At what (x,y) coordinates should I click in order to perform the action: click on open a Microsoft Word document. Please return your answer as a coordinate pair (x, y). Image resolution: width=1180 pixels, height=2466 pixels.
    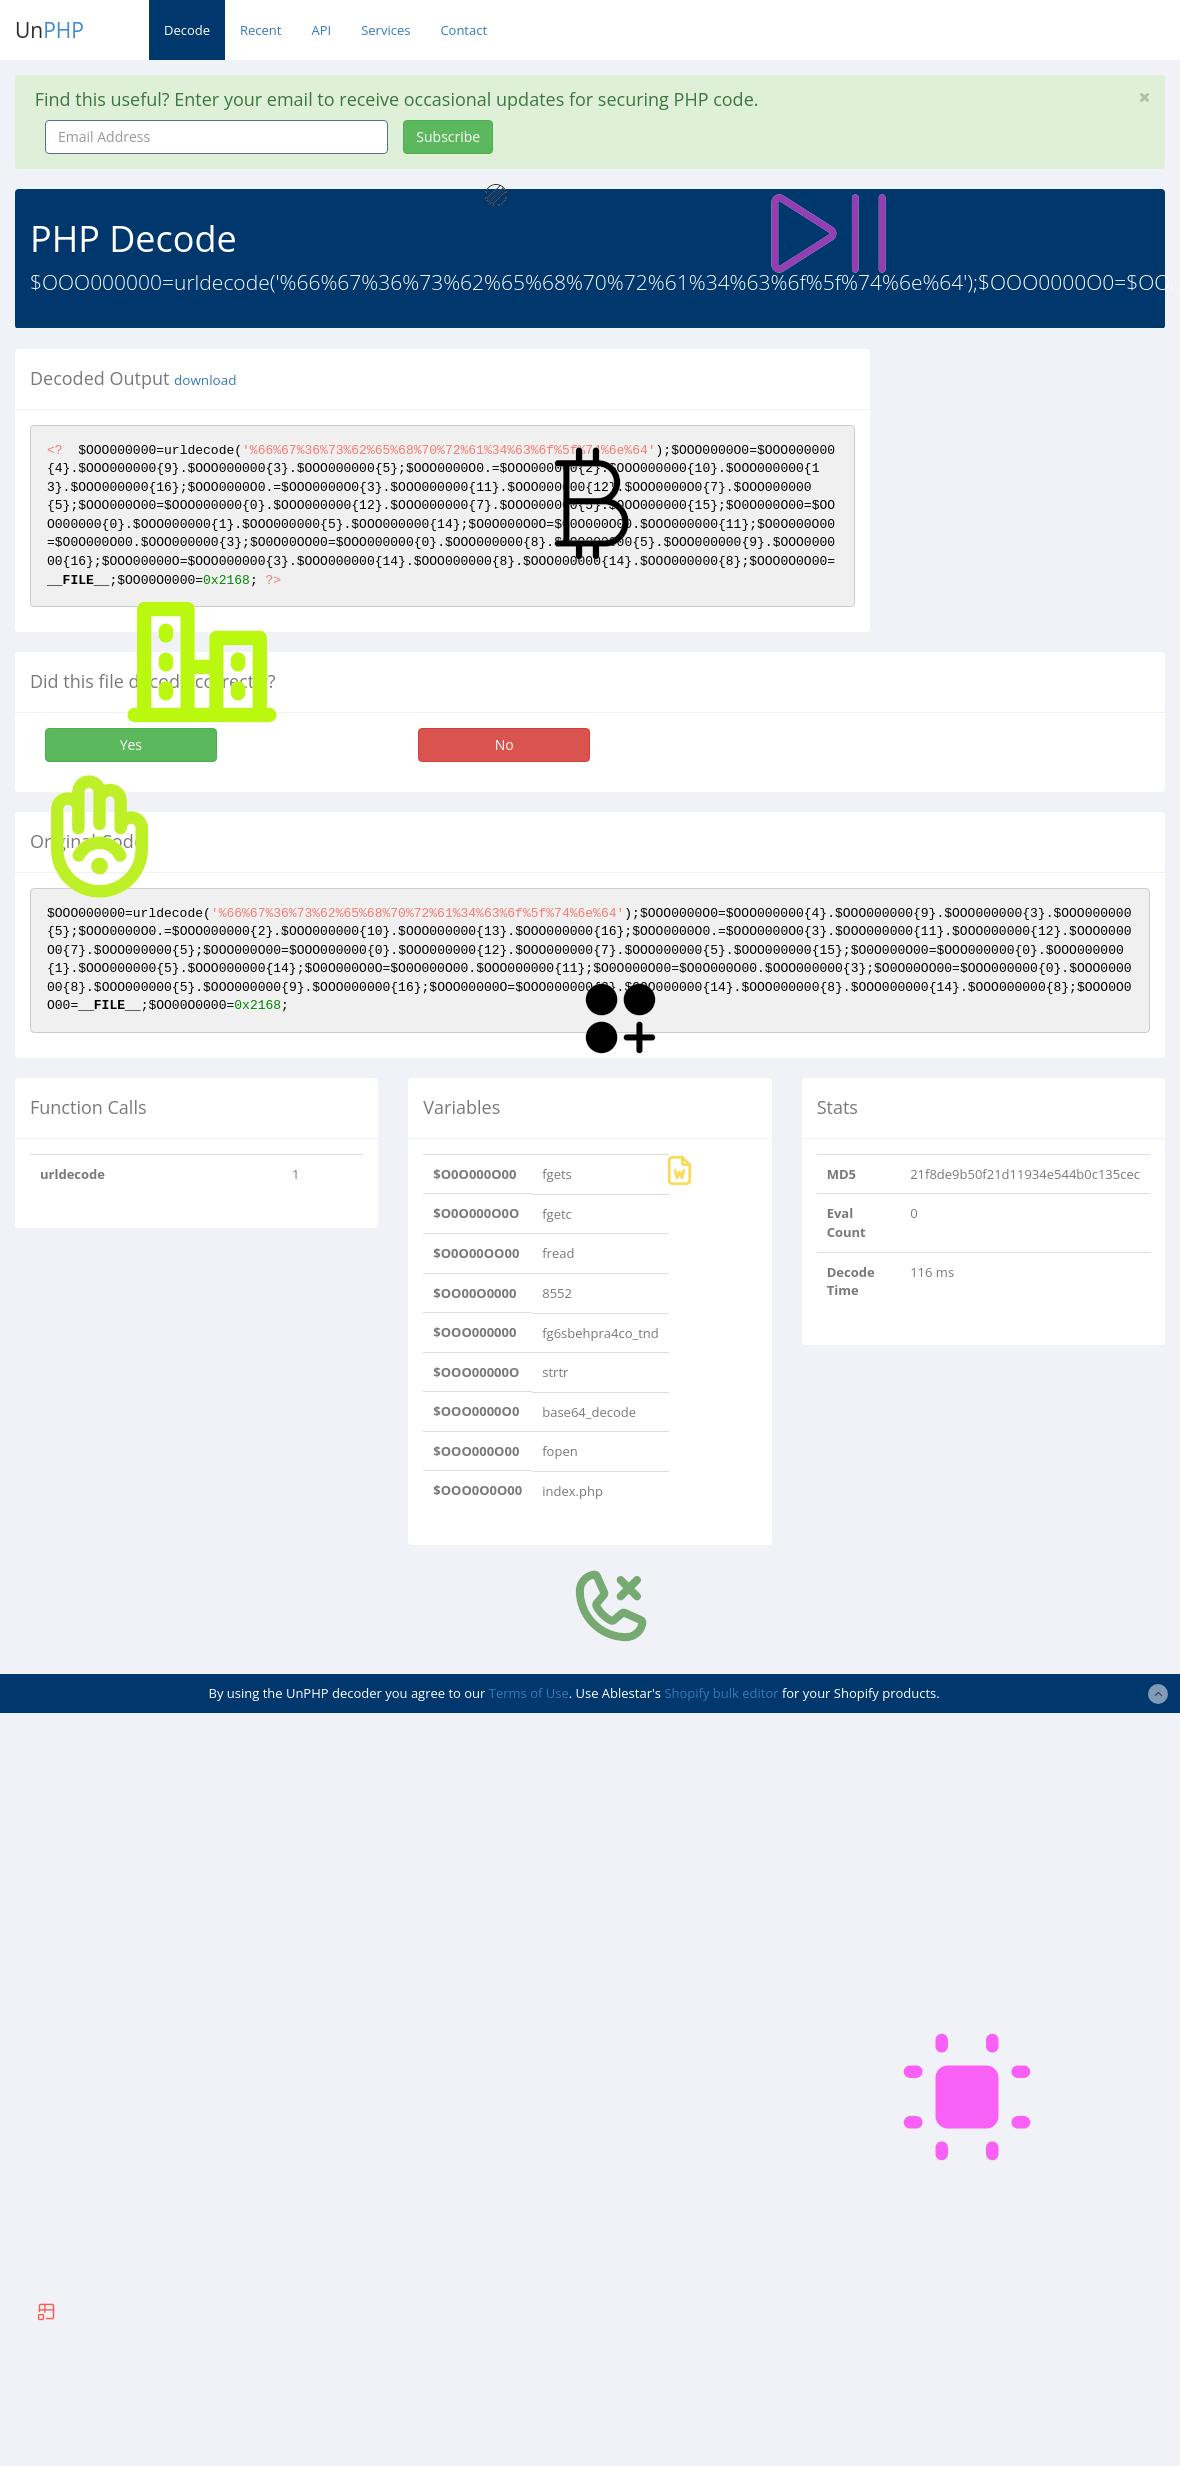
    Looking at the image, I should click on (679, 1170).